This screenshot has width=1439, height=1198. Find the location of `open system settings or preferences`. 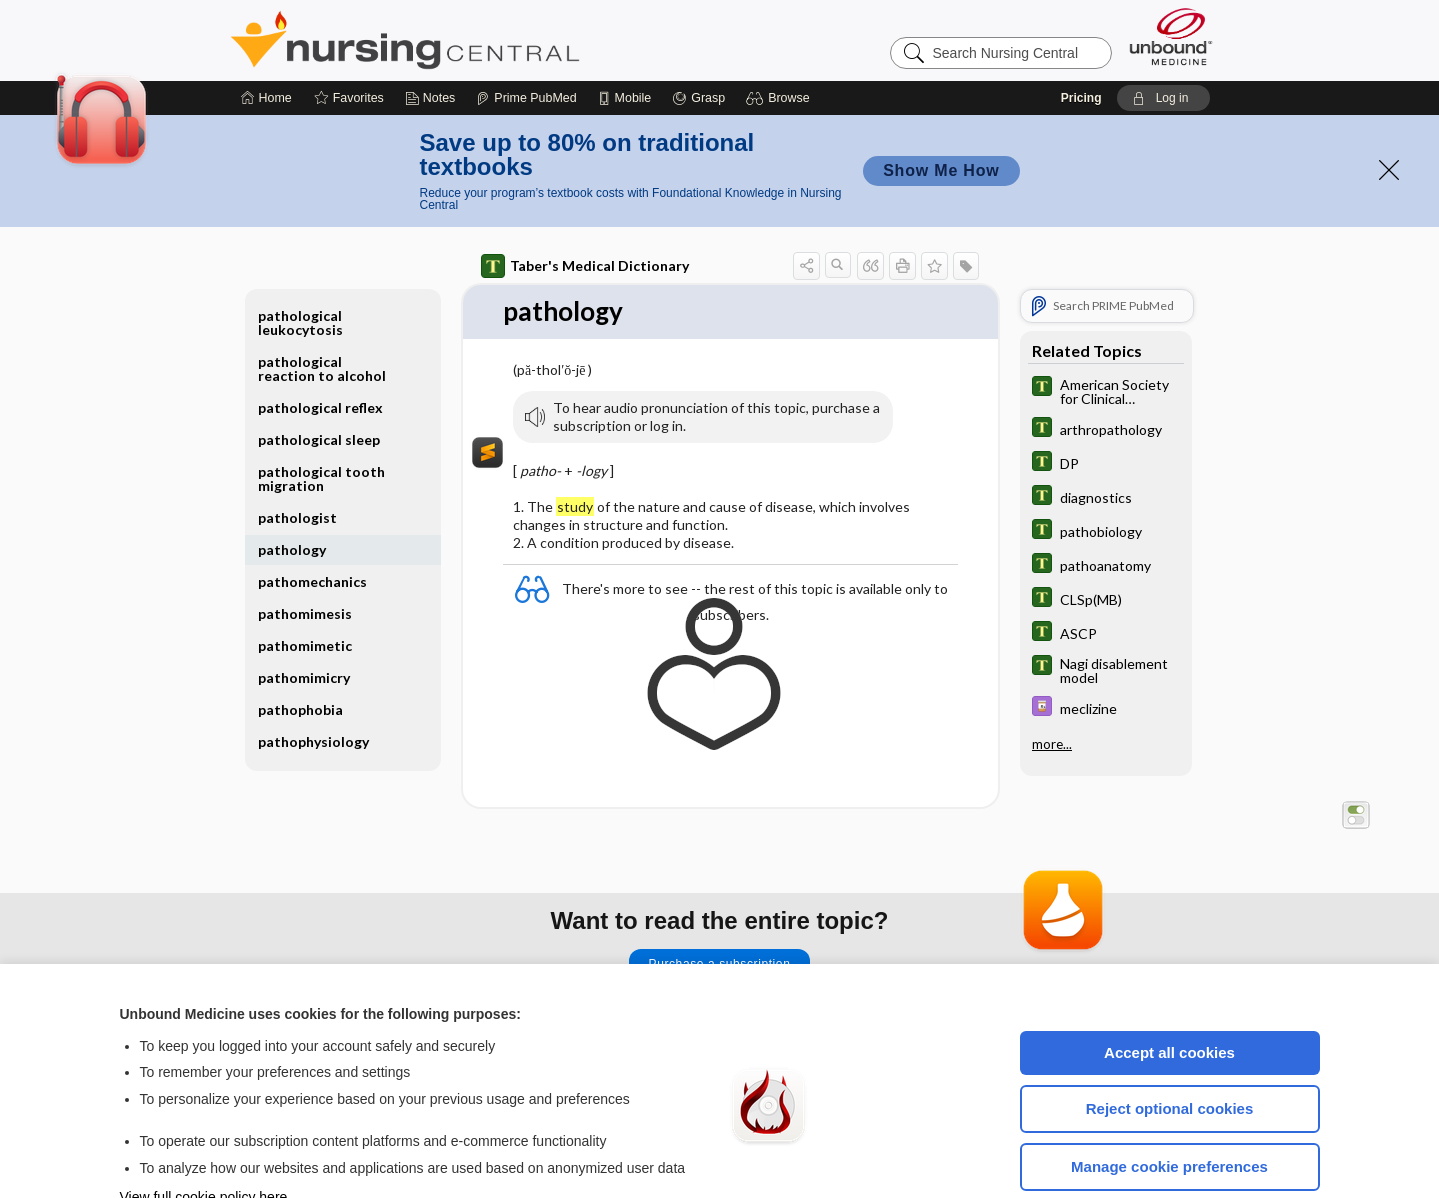

open system settings or preferences is located at coordinates (1356, 815).